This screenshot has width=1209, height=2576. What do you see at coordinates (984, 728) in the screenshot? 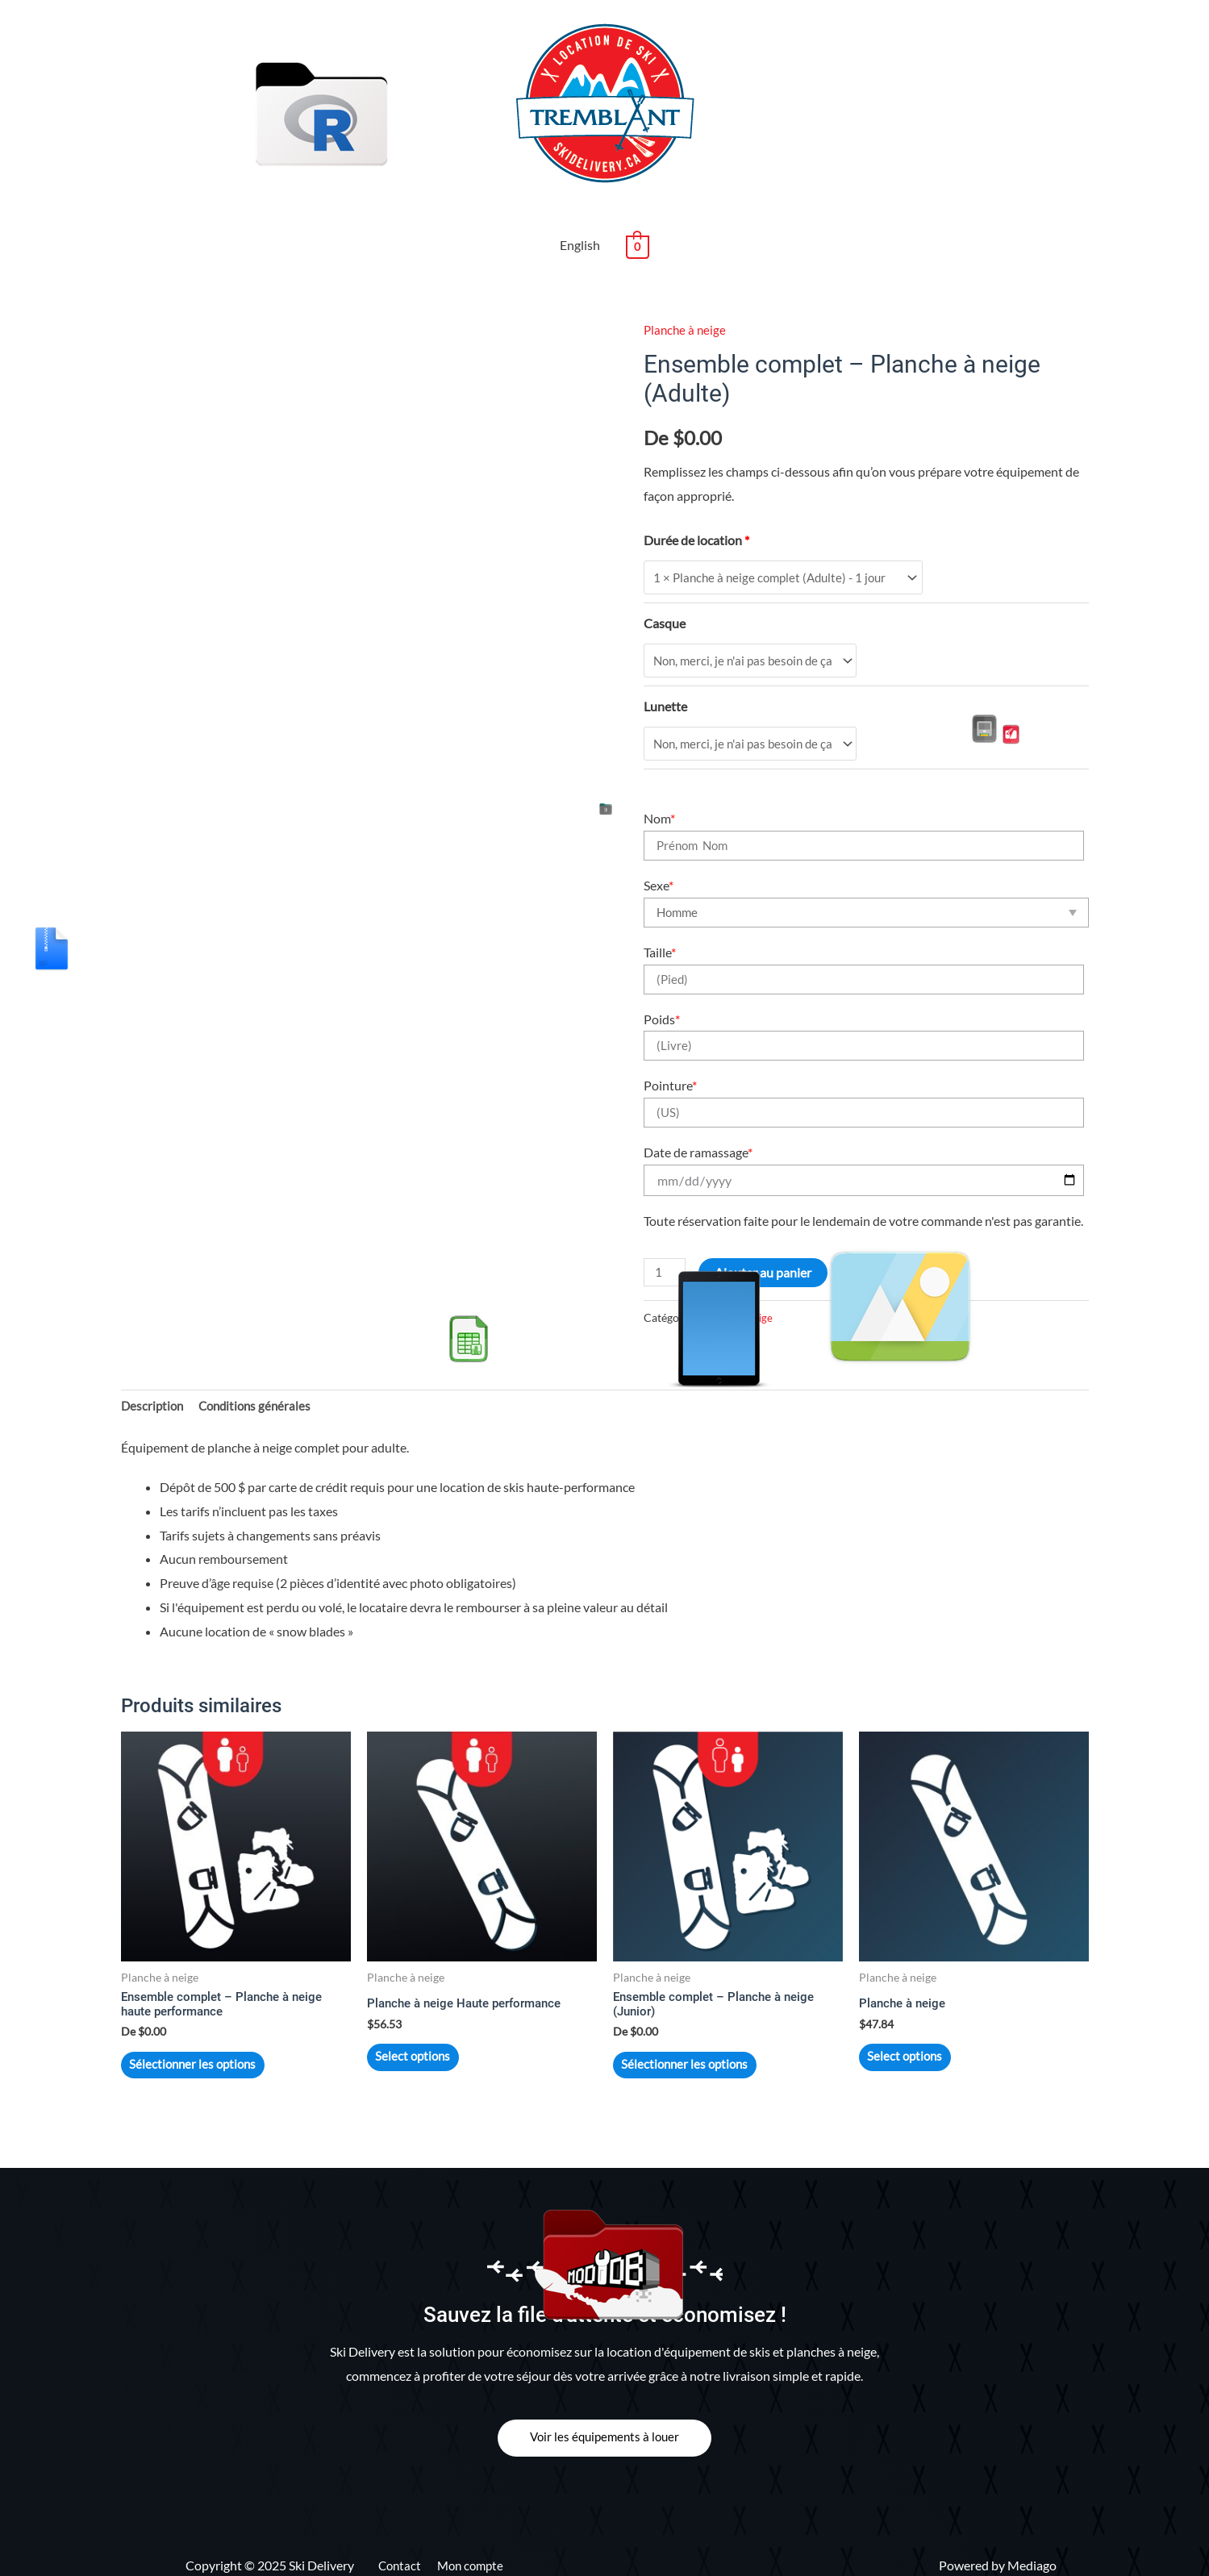
I see `sega genesis/32x rom file` at bounding box center [984, 728].